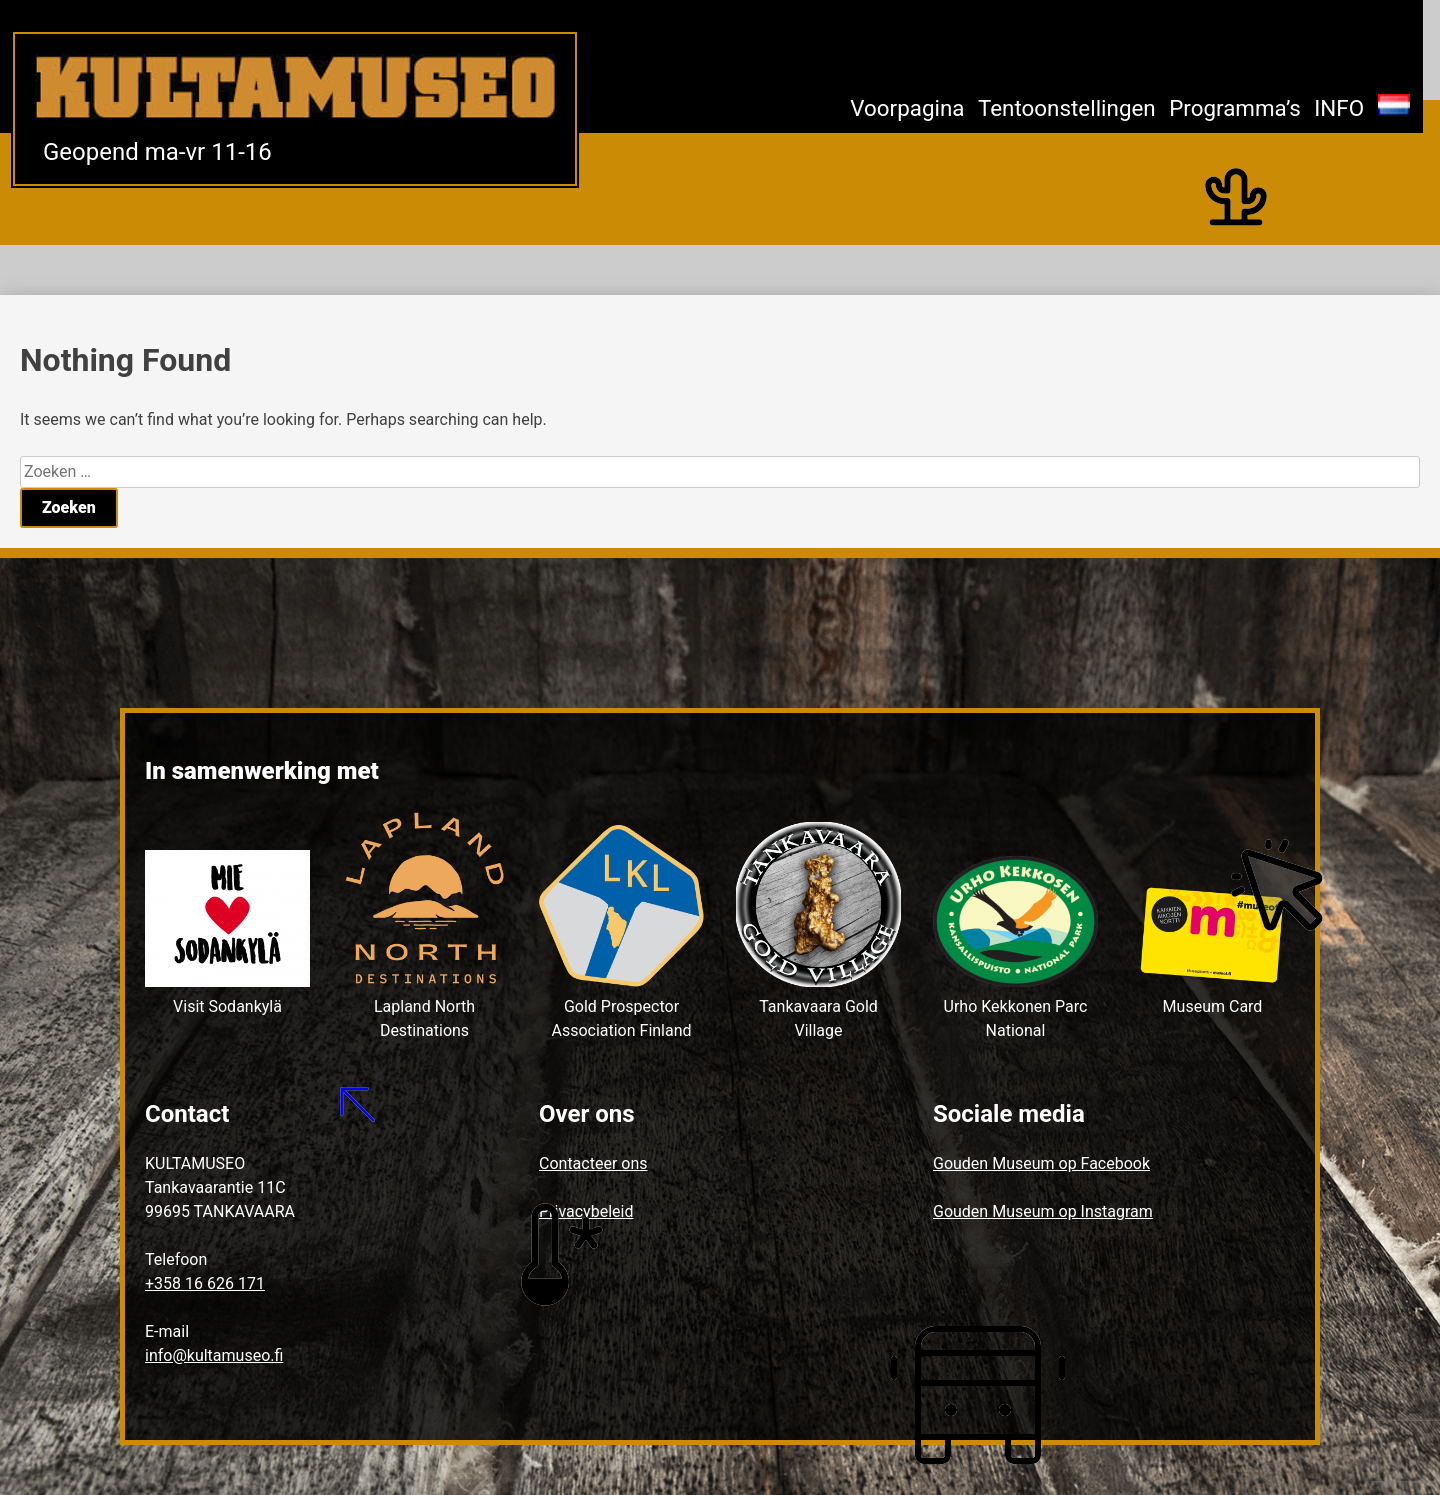 The width and height of the screenshot is (1440, 1495). What do you see at coordinates (1282, 890) in the screenshot?
I see `click or tap to interact` at bounding box center [1282, 890].